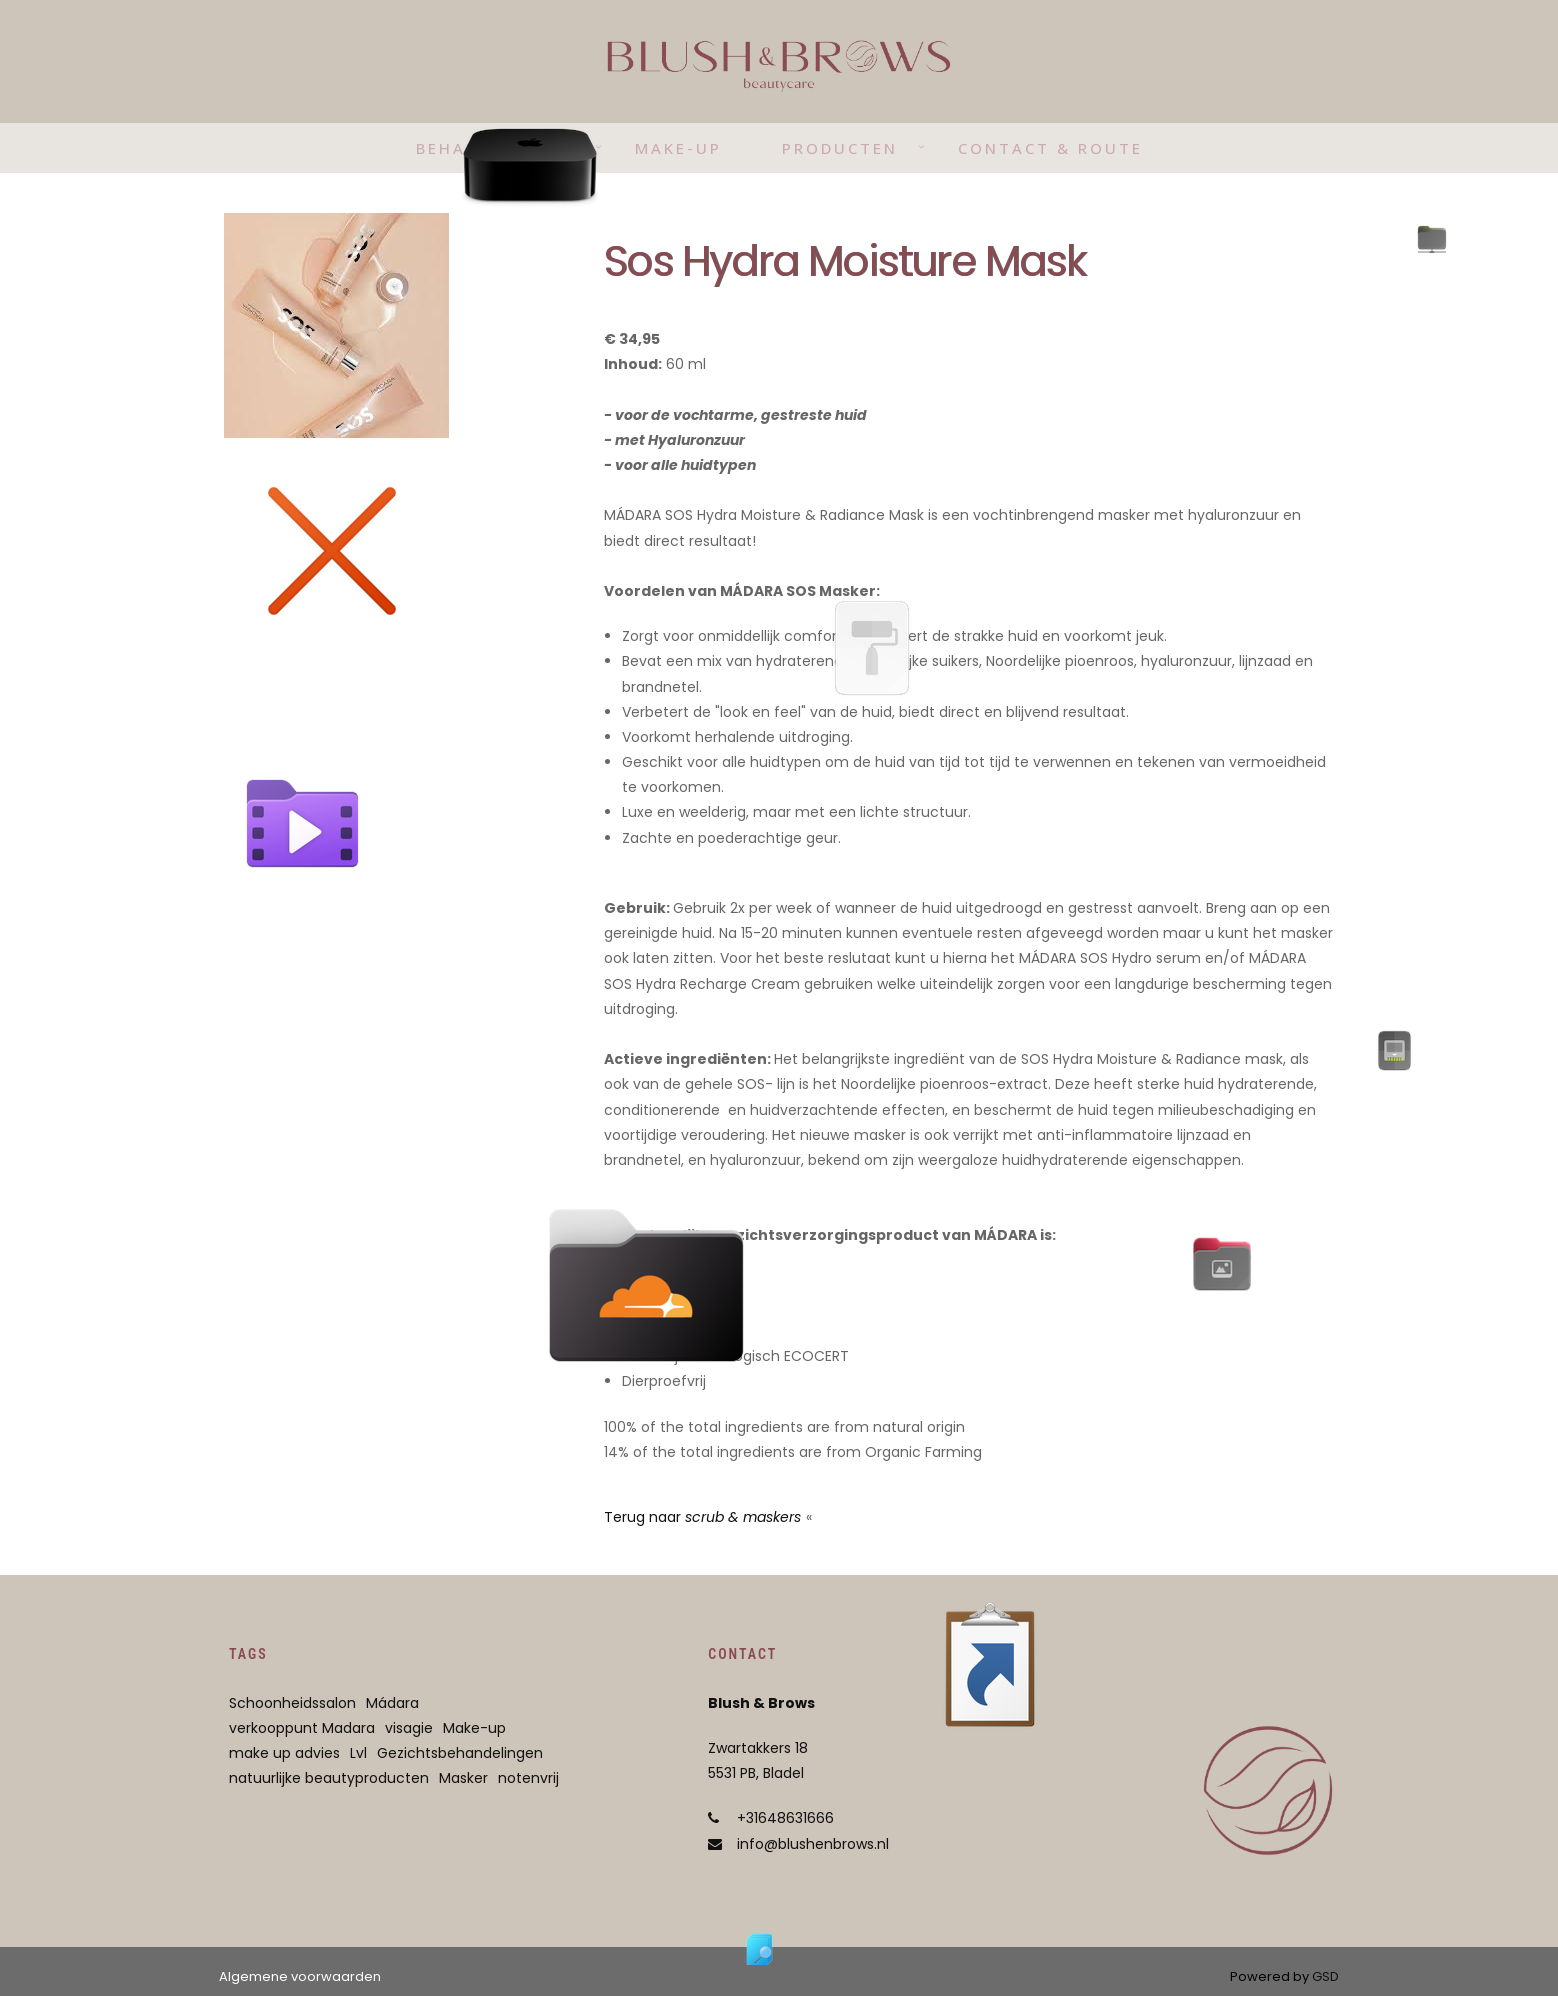 The image size is (1558, 1996). I want to click on open your videos folder, so click(302, 826).